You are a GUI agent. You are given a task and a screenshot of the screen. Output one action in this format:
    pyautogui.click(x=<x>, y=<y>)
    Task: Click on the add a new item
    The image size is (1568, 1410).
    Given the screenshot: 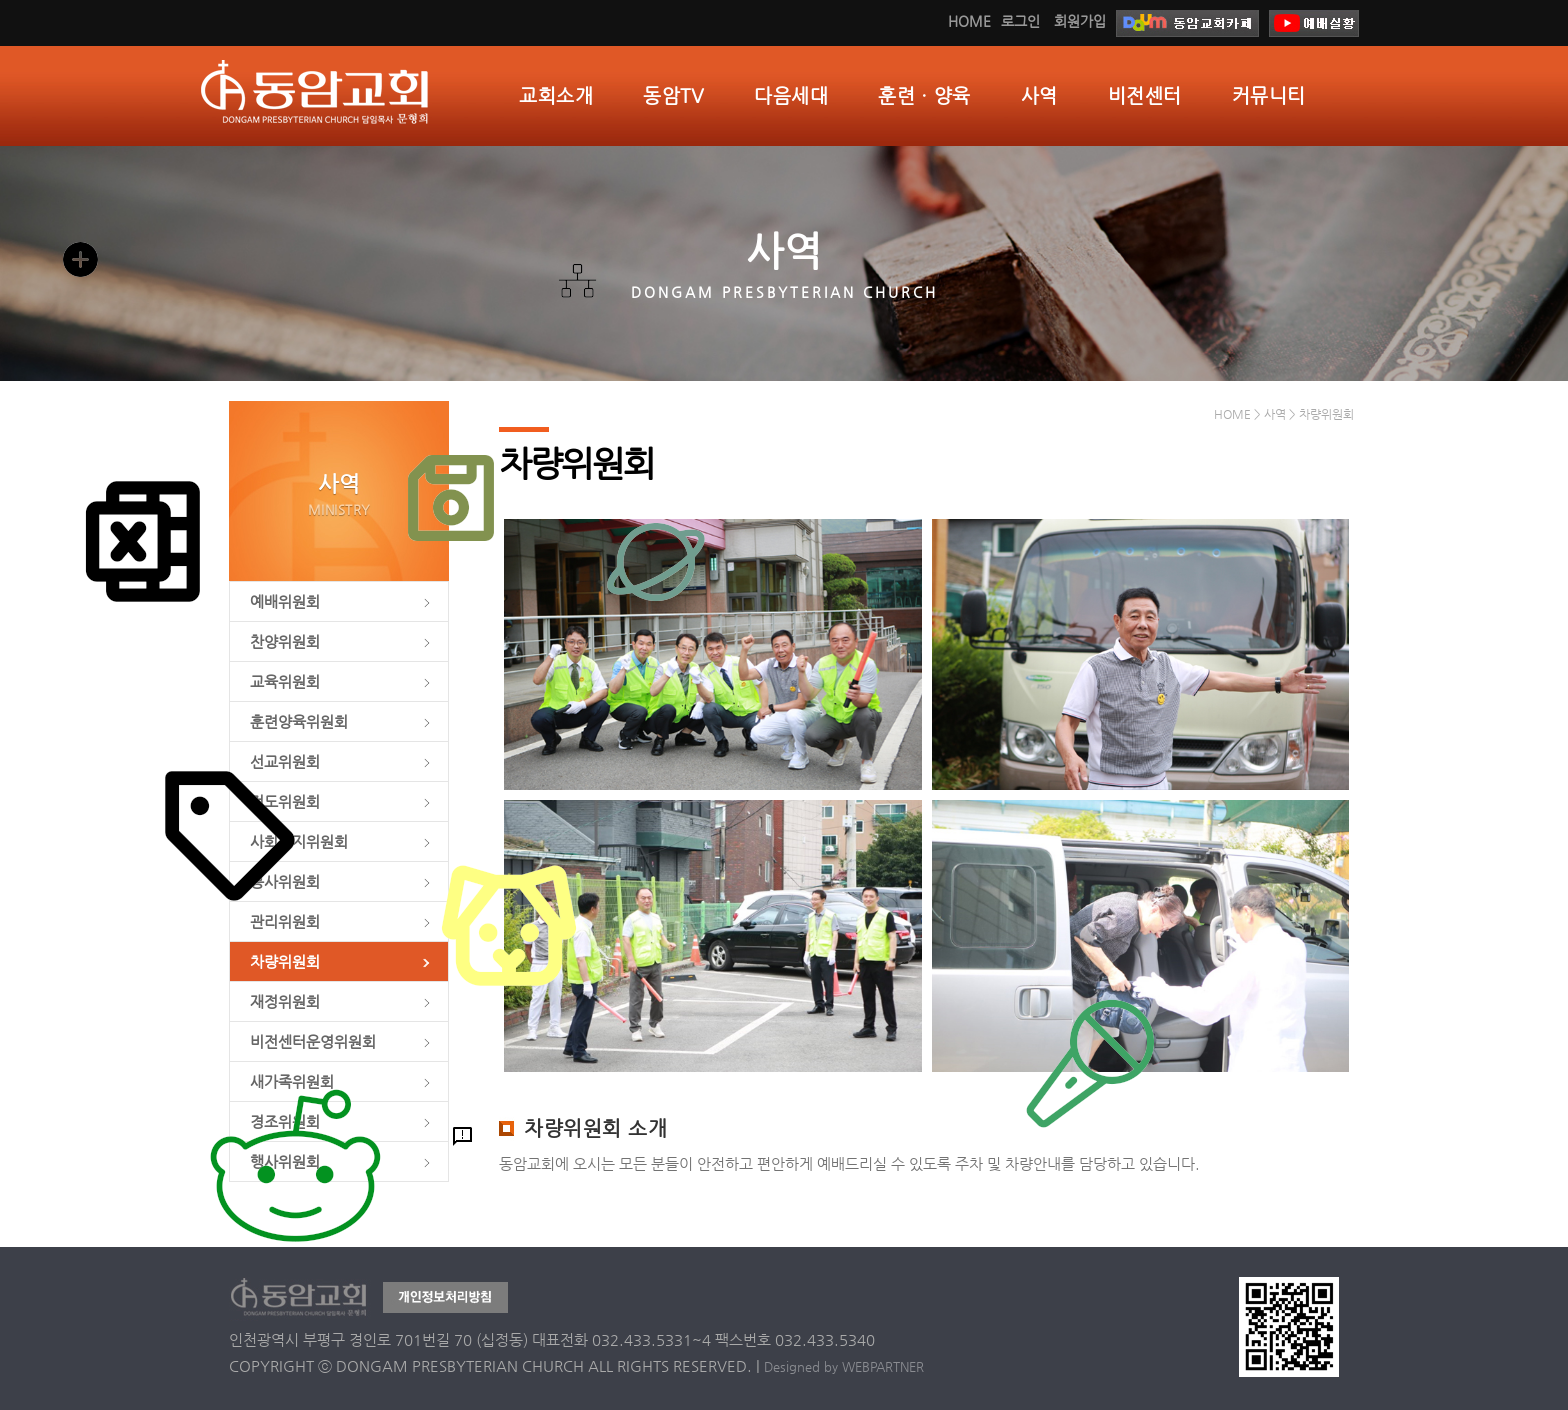 What is the action you would take?
    pyautogui.click(x=80, y=259)
    